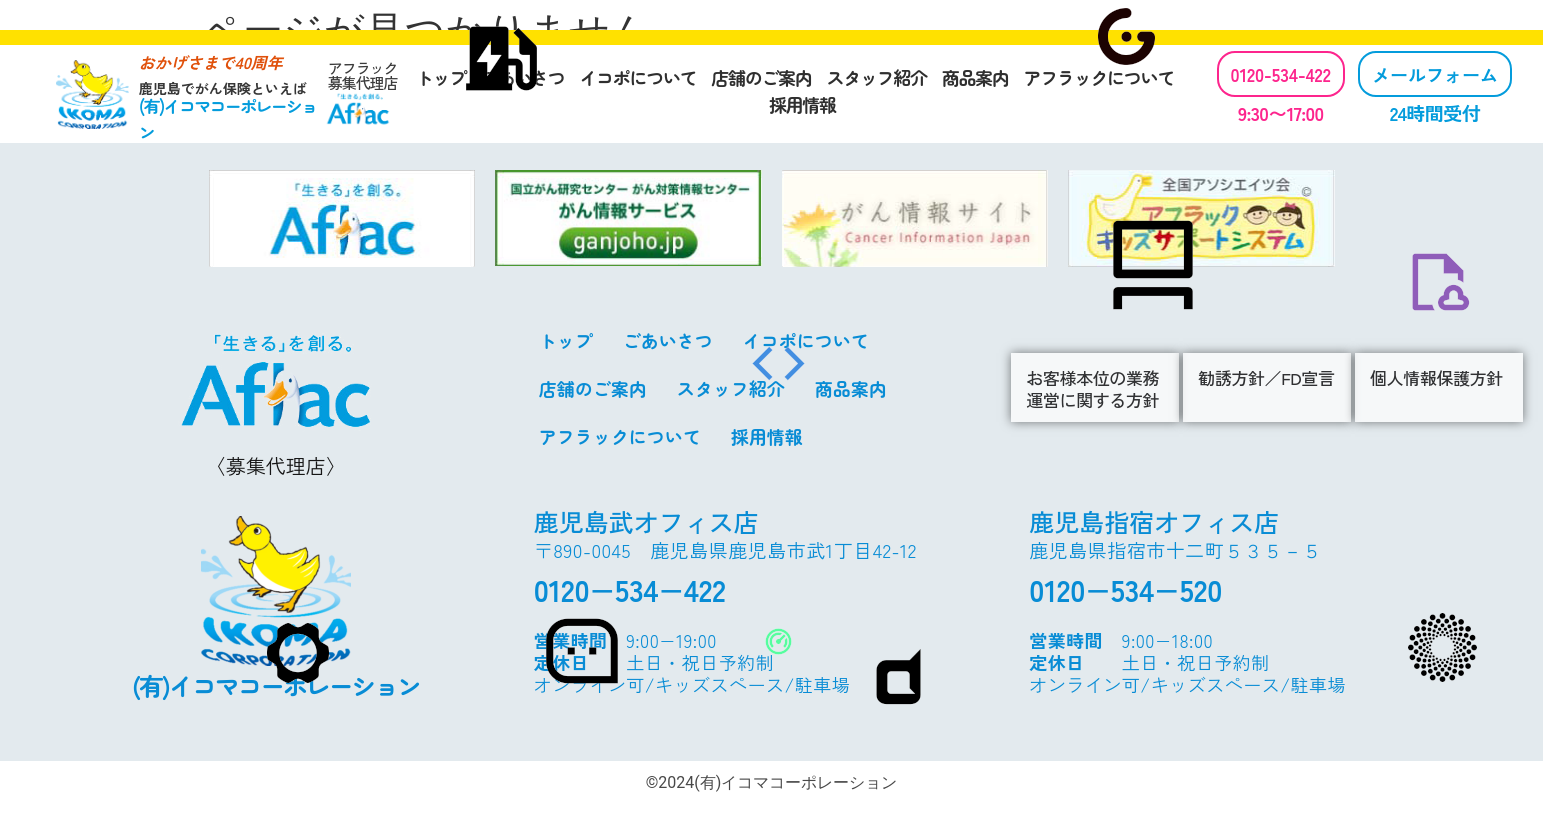 The height and width of the screenshot is (820, 1543). Describe the element at coordinates (1126, 36) in the screenshot. I see `gridsome framework logo` at that location.